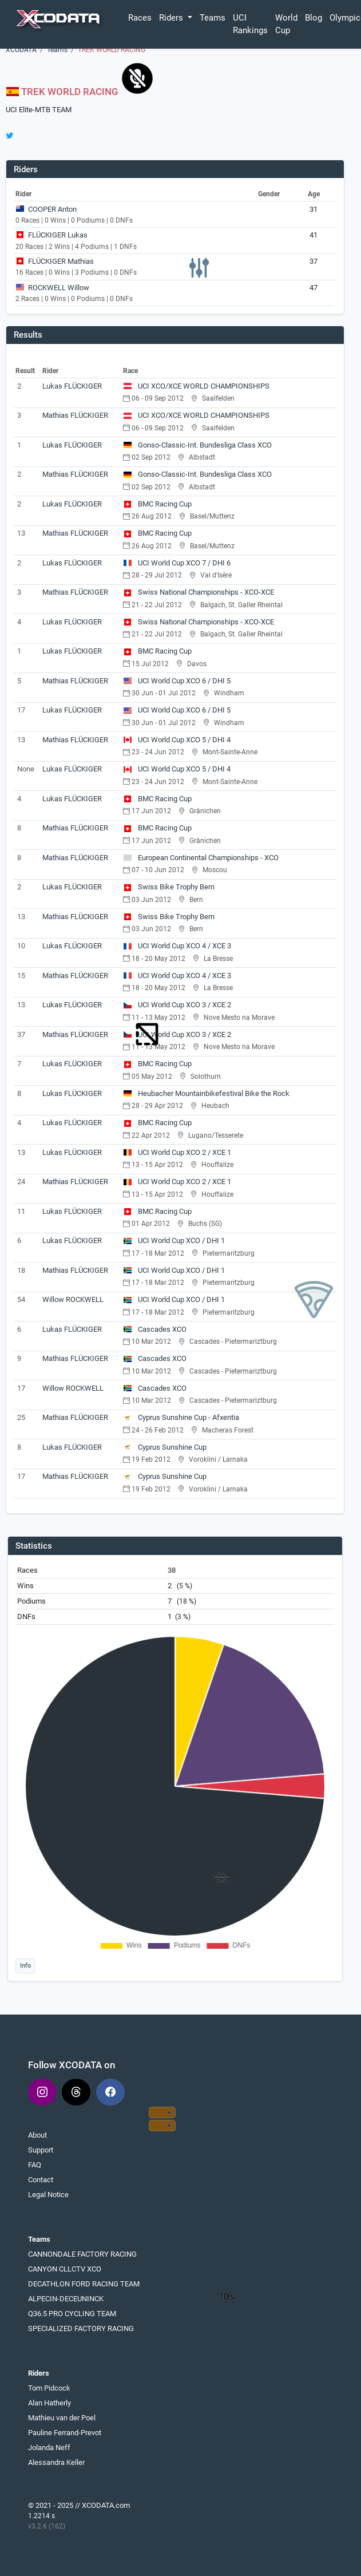  What do you see at coordinates (199, 268) in the screenshot?
I see `adjust settings or preferences` at bounding box center [199, 268].